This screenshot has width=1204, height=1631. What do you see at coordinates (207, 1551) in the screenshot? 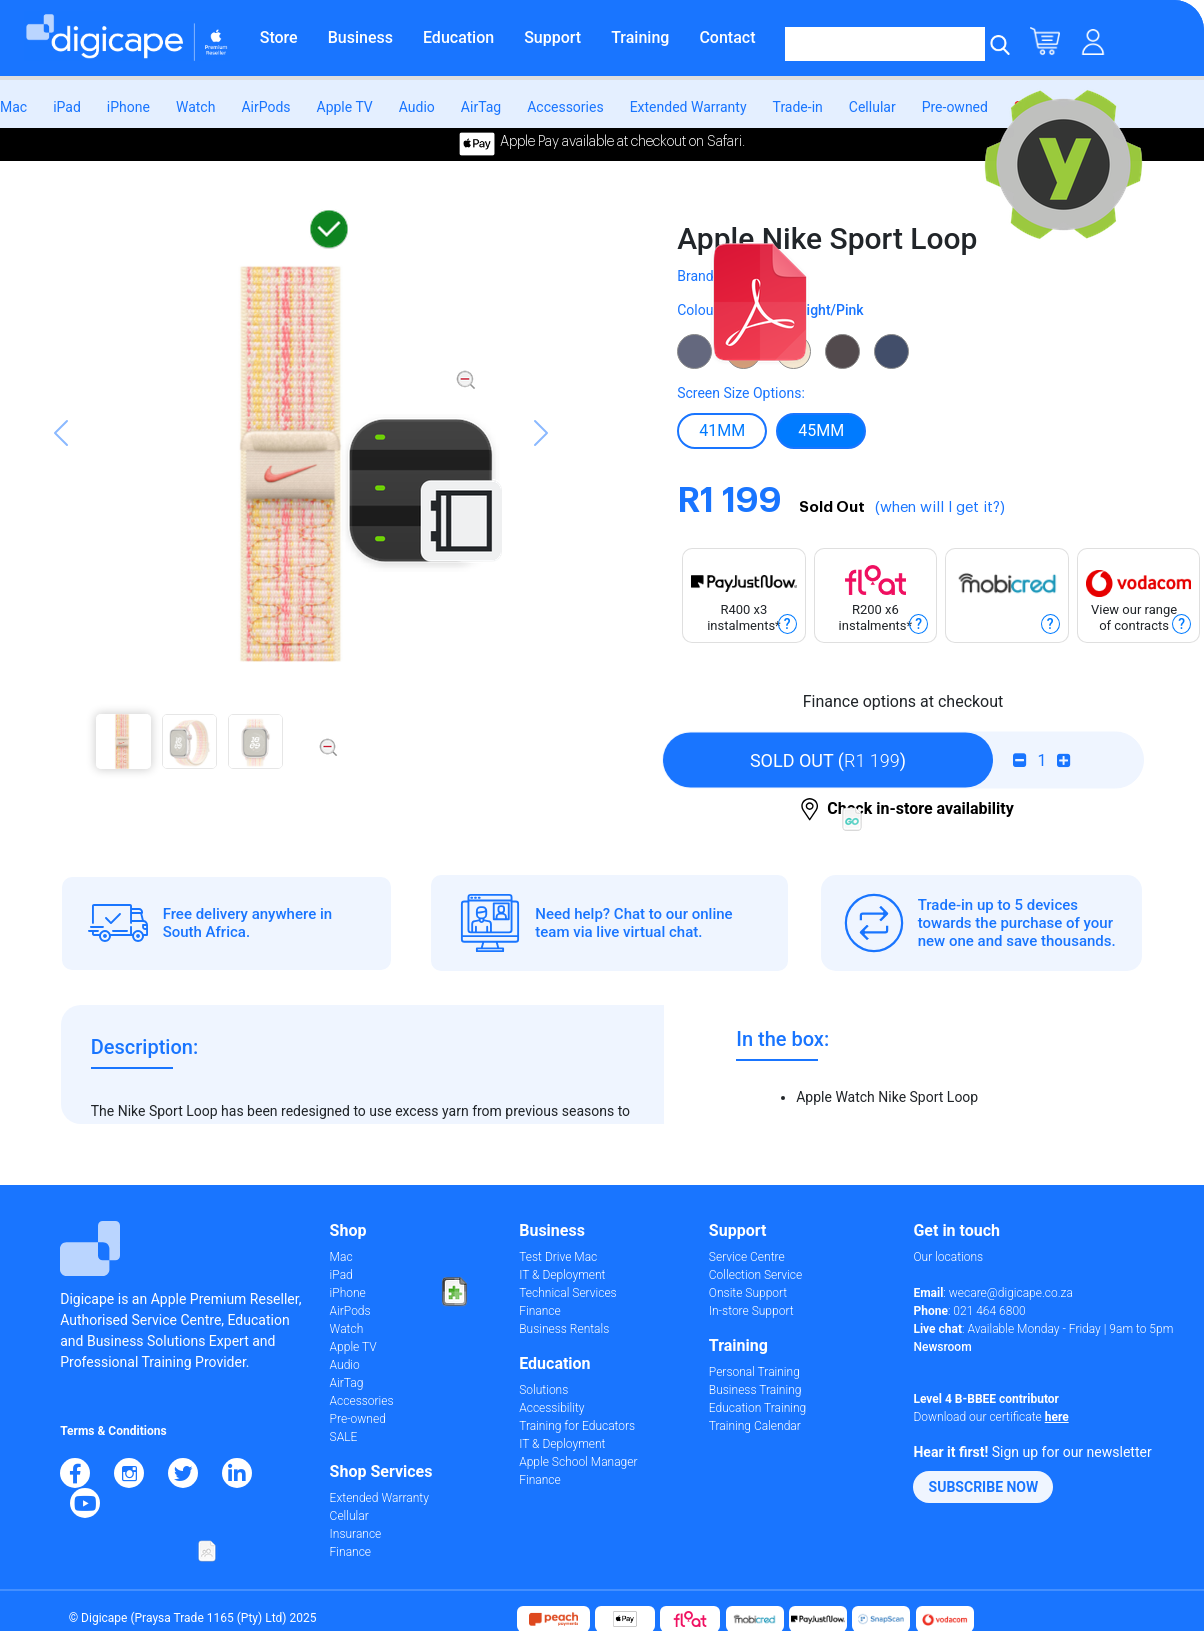
I see `credits or attribution file` at bounding box center [207, 1551].